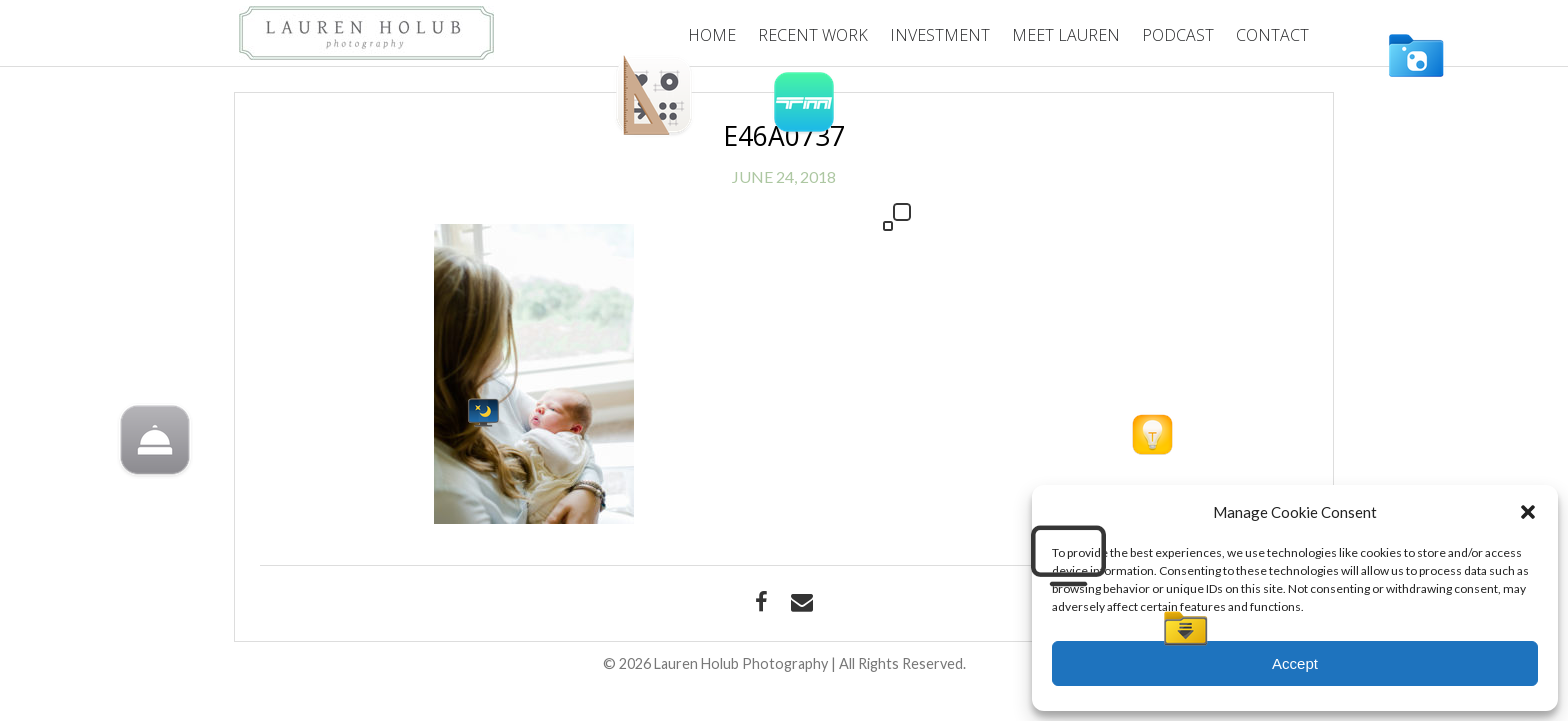 This screenshot has height=721, width=1568. Describe the element at coordinates (1416, 57) in the screenshot. I see `folder containing NuGet packages` at that location.